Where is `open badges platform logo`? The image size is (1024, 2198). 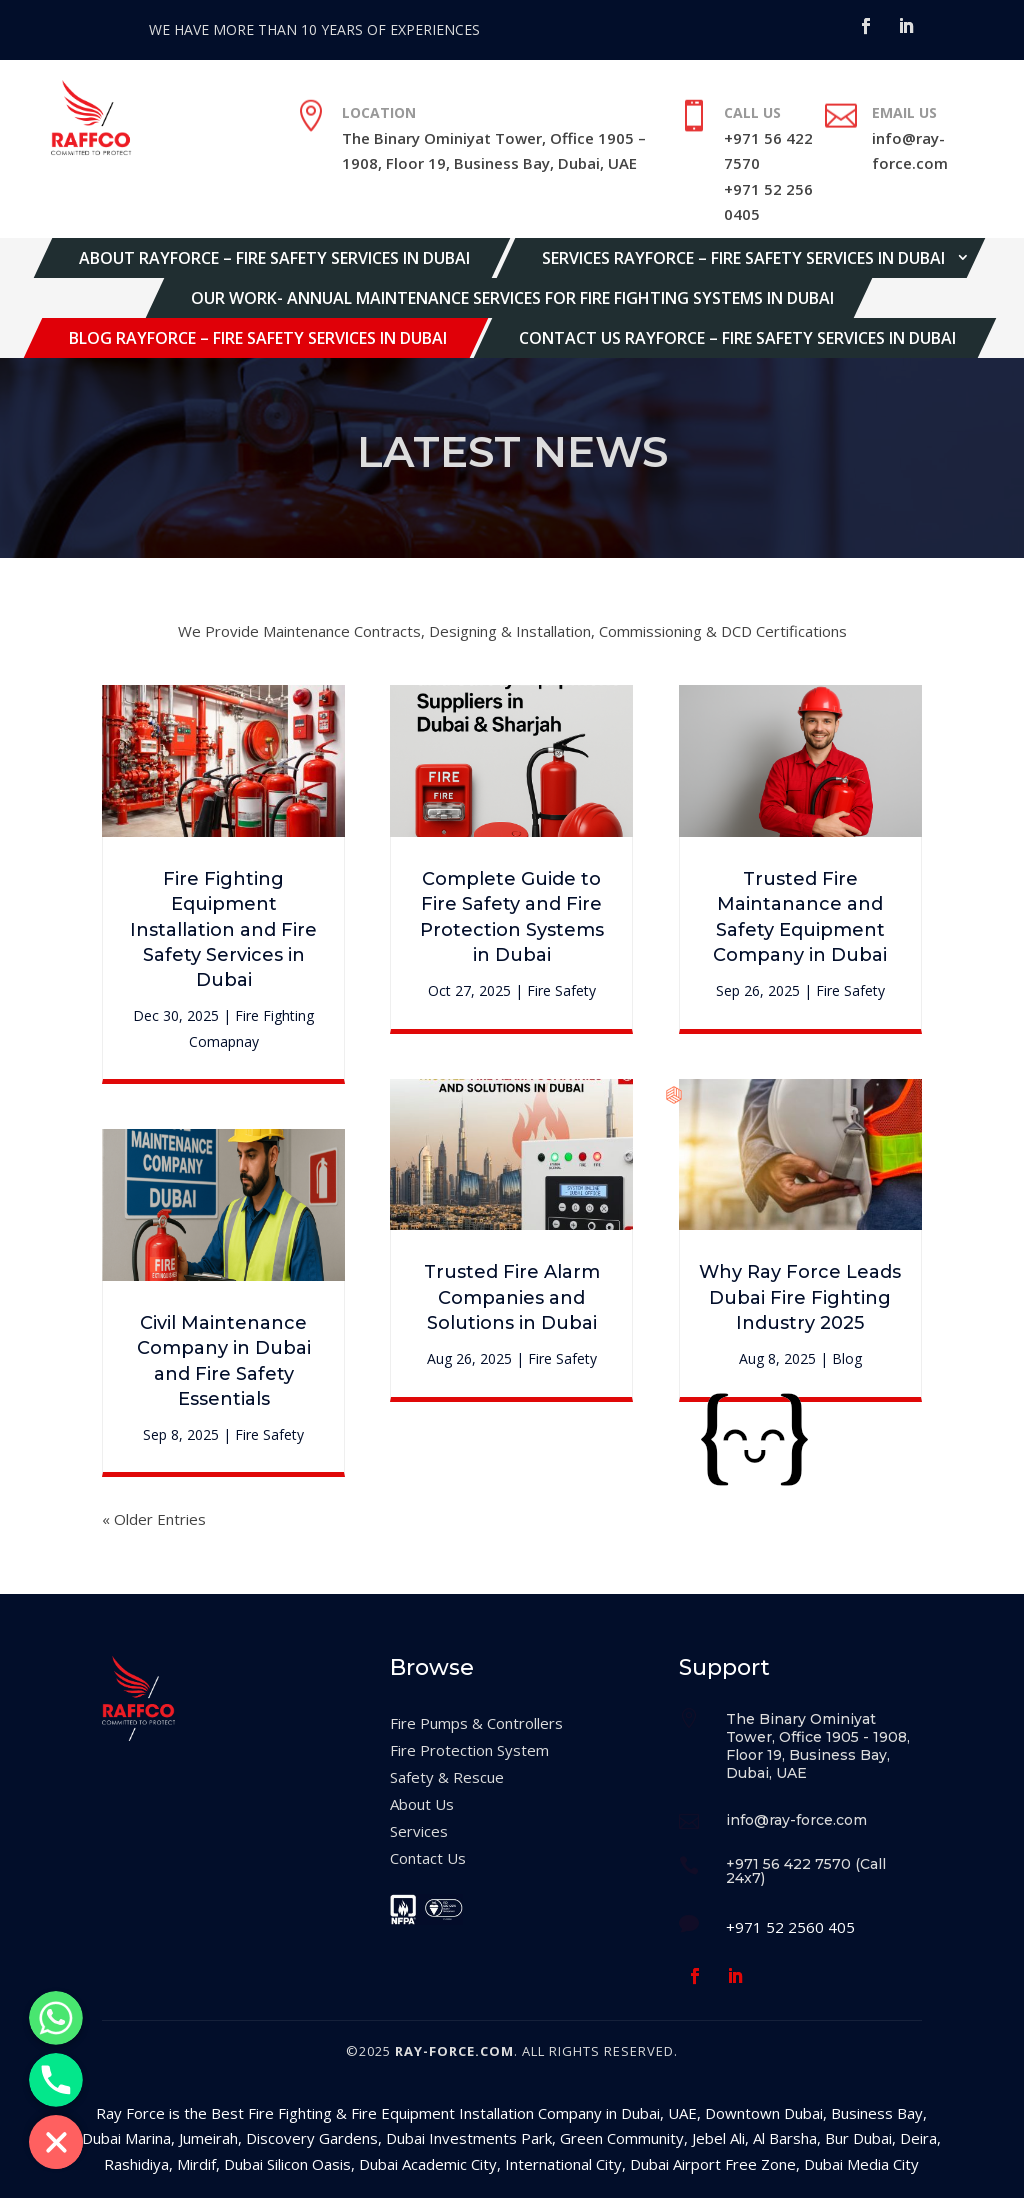 open badges platform logo is located at coordinates (674, 1095).